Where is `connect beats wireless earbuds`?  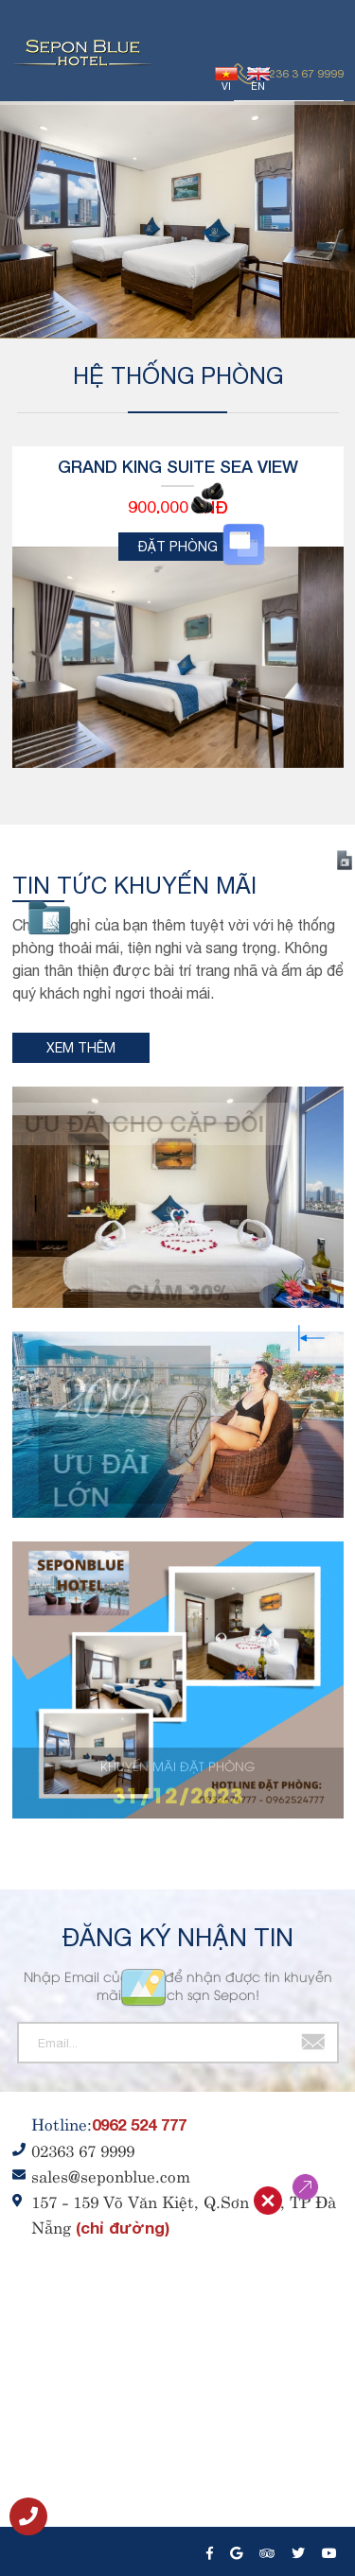
connect beats wireless earbuds is located at coordinates (207, 498).